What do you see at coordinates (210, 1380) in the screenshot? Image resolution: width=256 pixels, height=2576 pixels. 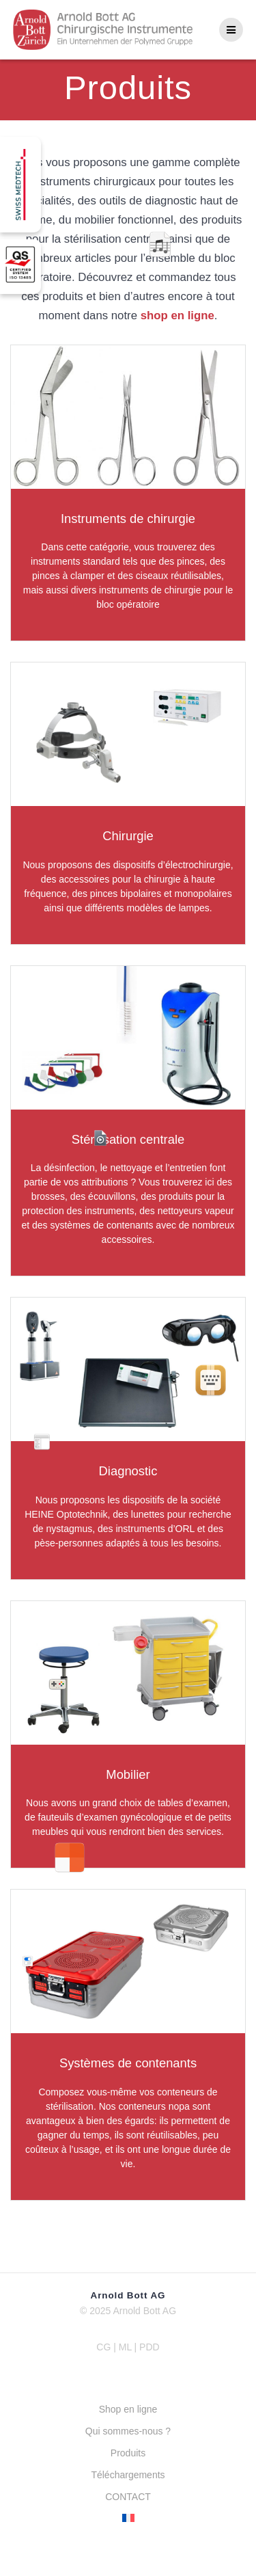 I see `input source or keyboard layout settings file` at bounding box center [210, 1380].